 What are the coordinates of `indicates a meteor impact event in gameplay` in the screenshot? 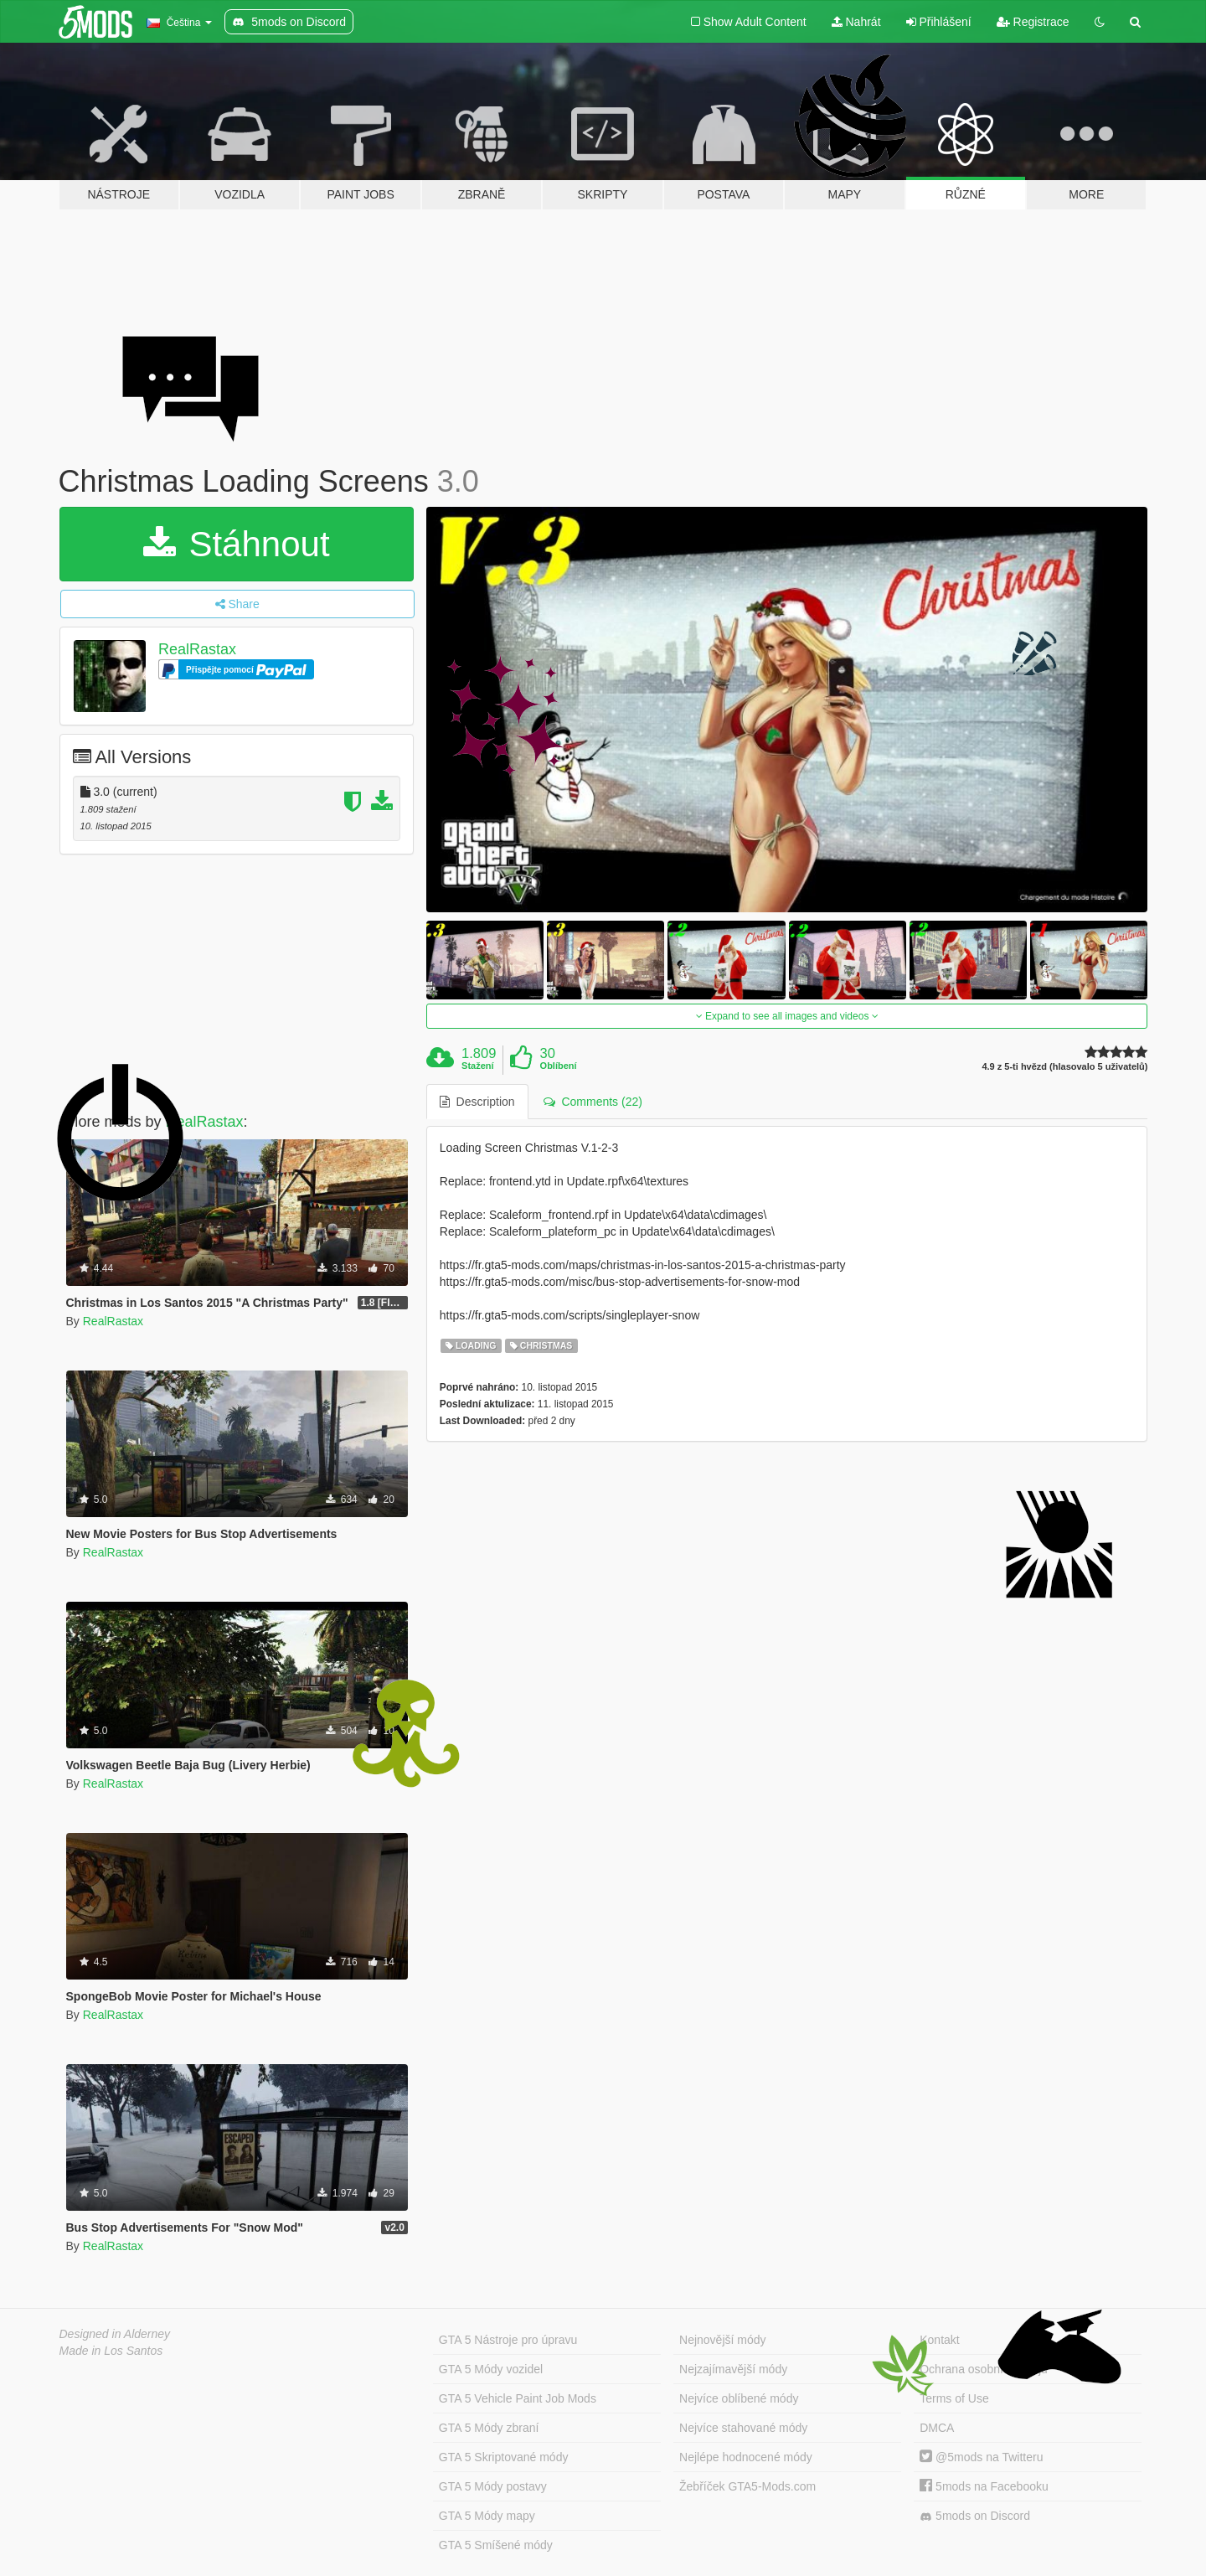 It's located at (1059, 1544).